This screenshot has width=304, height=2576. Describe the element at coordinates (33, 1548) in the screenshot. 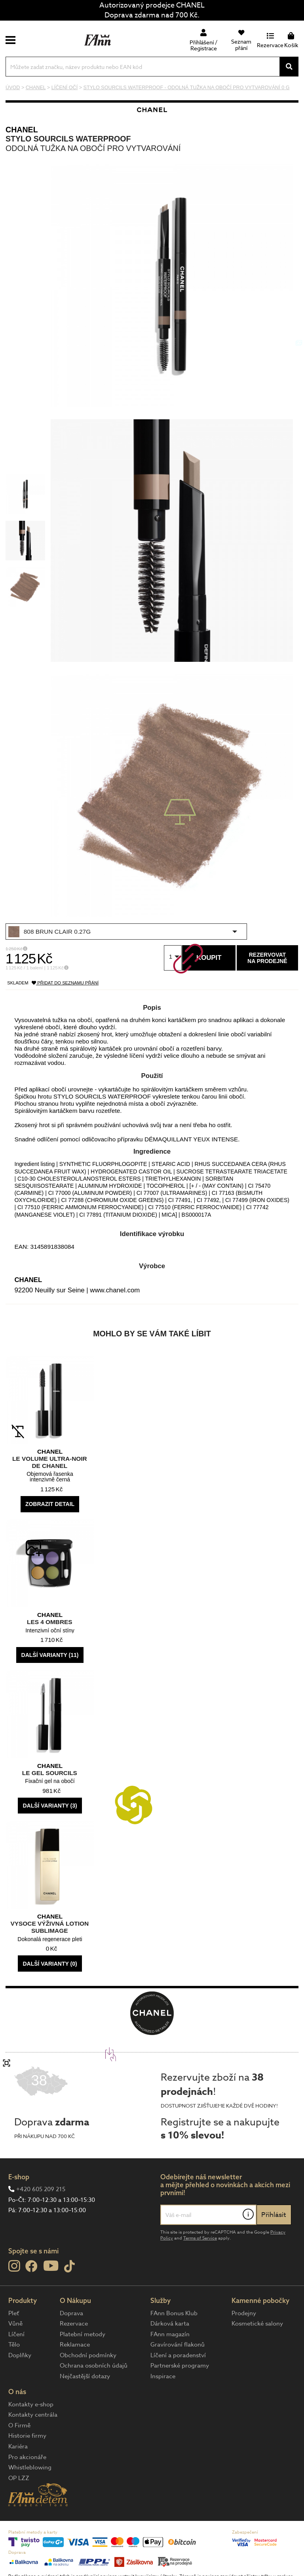

I see `add a new photo` at that location.